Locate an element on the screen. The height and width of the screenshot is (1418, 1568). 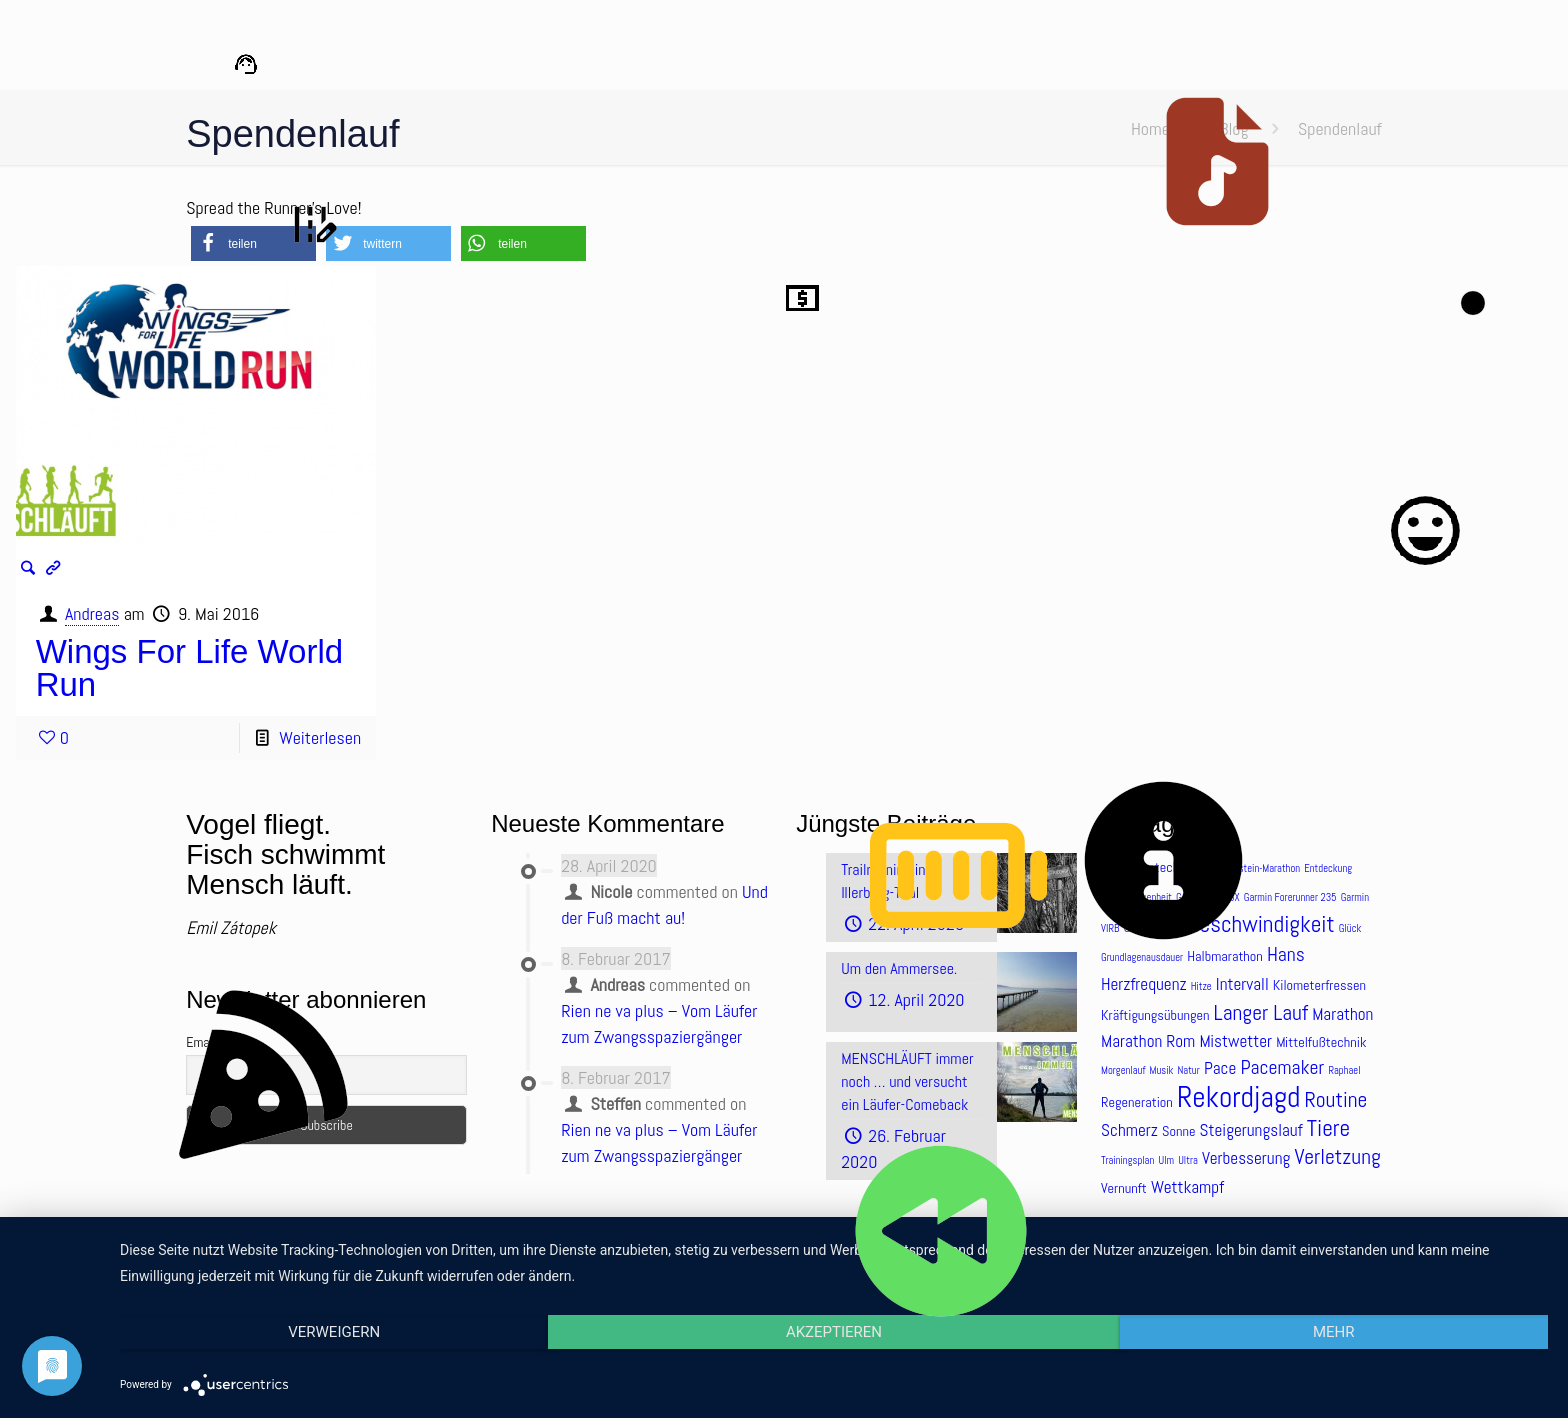
contact customer support is located at coordinates (246, 64).